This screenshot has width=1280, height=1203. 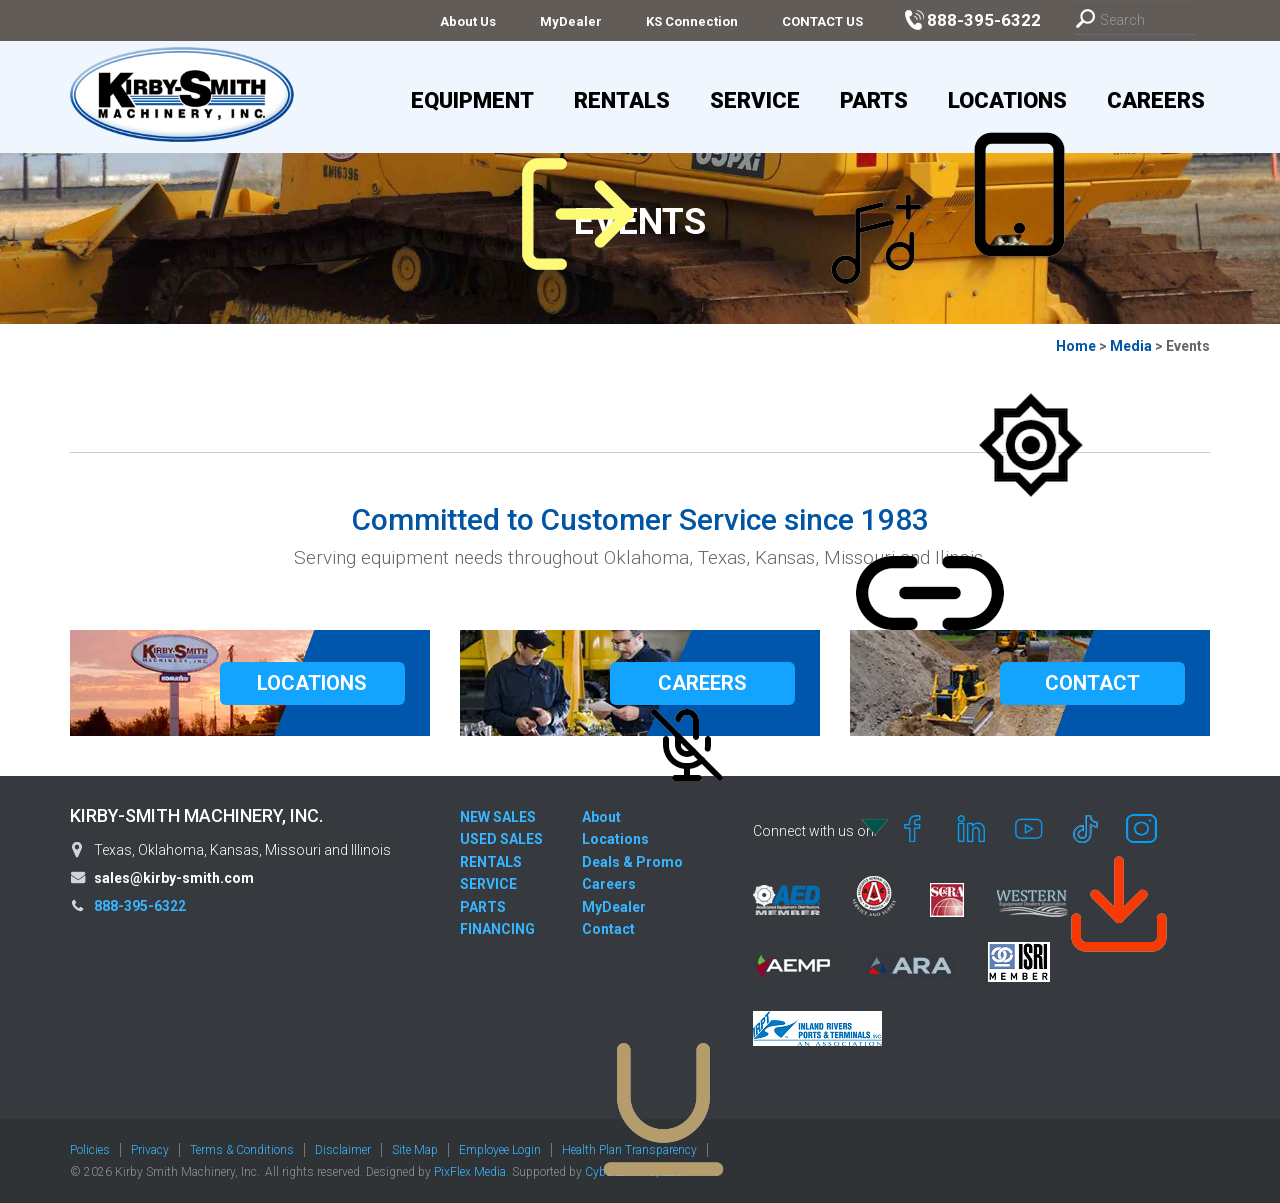 What do you see at coordinates (1019, 194) in the screenshot?
I see `access mobile device settings` at bounding box center [1019, 194].